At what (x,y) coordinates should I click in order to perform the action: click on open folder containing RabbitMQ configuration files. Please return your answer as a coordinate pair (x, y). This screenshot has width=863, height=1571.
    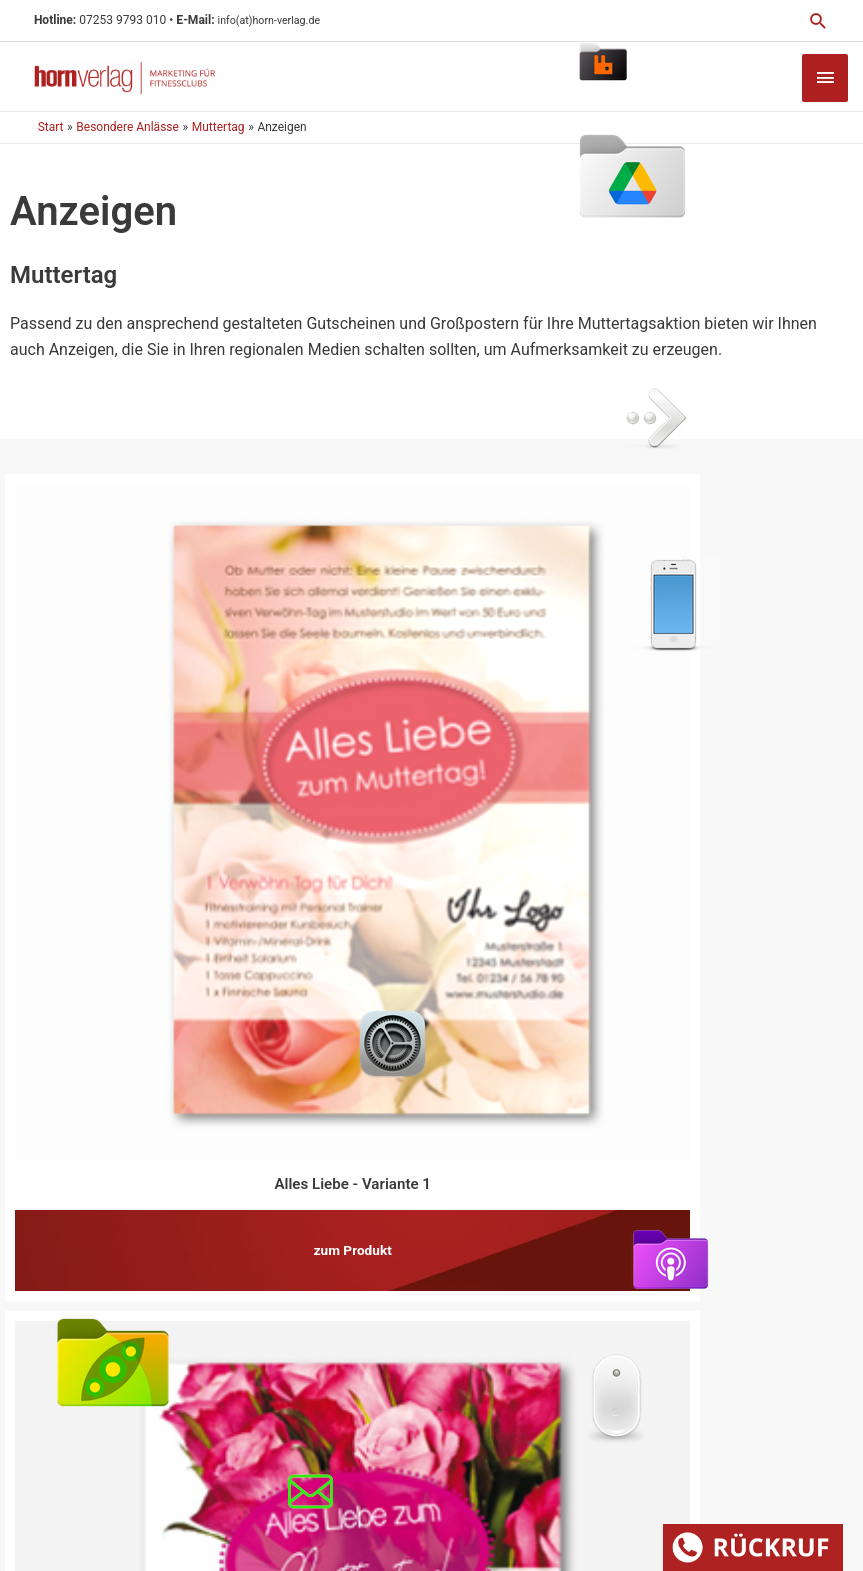
    Looking at the image, I should click on (603, 63).